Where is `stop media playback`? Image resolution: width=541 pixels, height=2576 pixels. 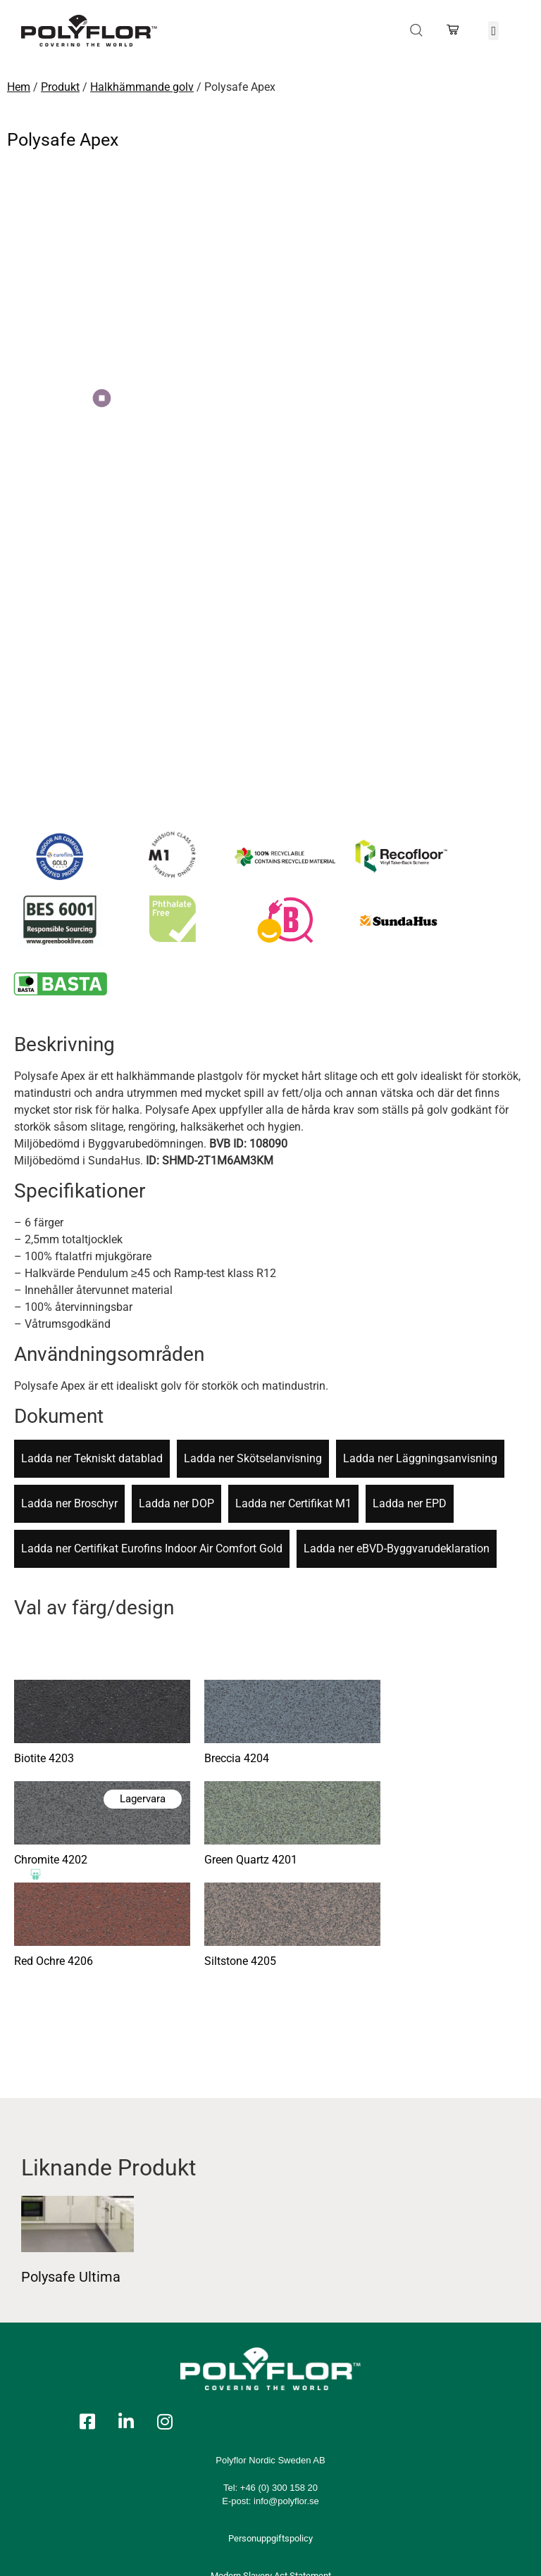
stop media playback is located at coordinates (101, 398).